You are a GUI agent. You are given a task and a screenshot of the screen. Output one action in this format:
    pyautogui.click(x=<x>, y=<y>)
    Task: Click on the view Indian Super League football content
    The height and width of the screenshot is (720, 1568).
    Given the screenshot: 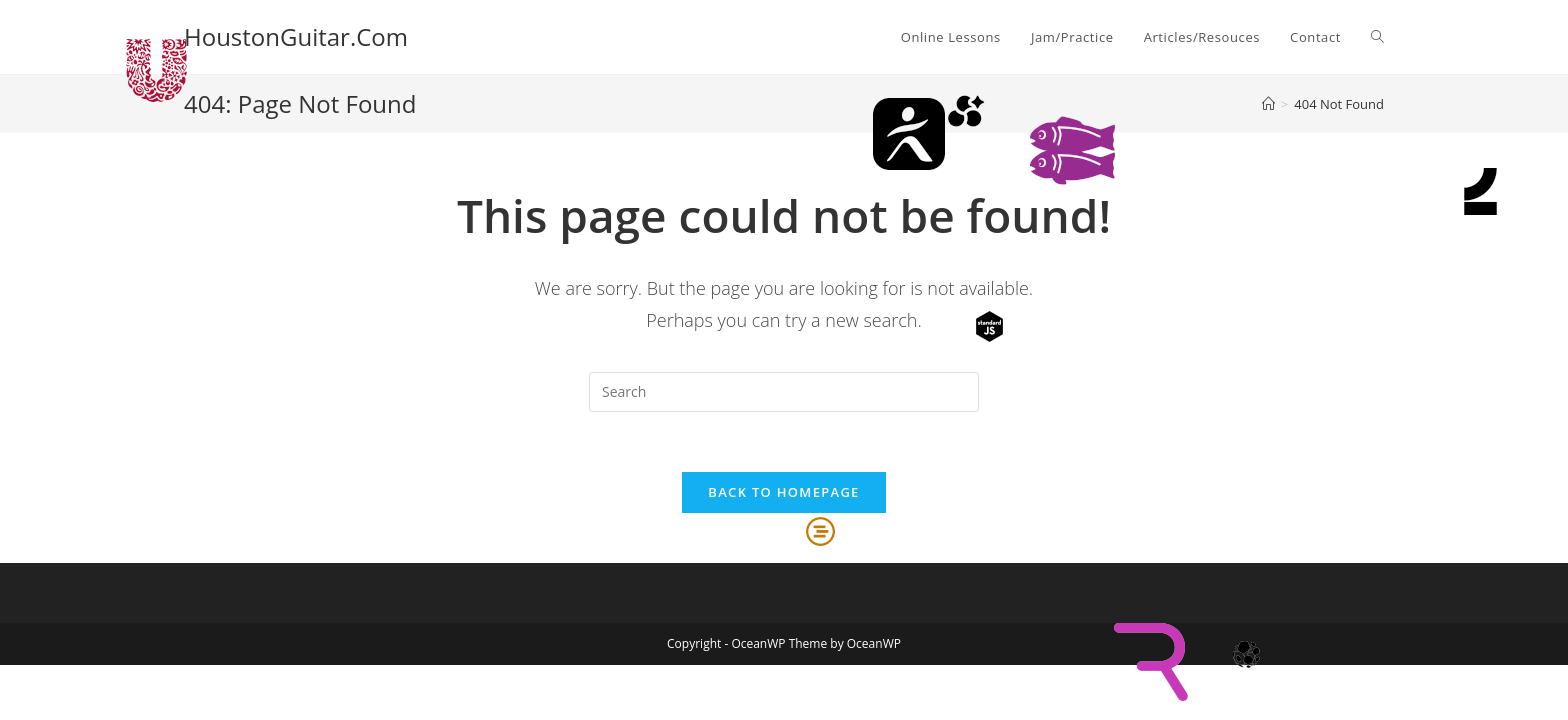 What is the action you would take?
    pyautogui.click(x=1246, y=654)
    